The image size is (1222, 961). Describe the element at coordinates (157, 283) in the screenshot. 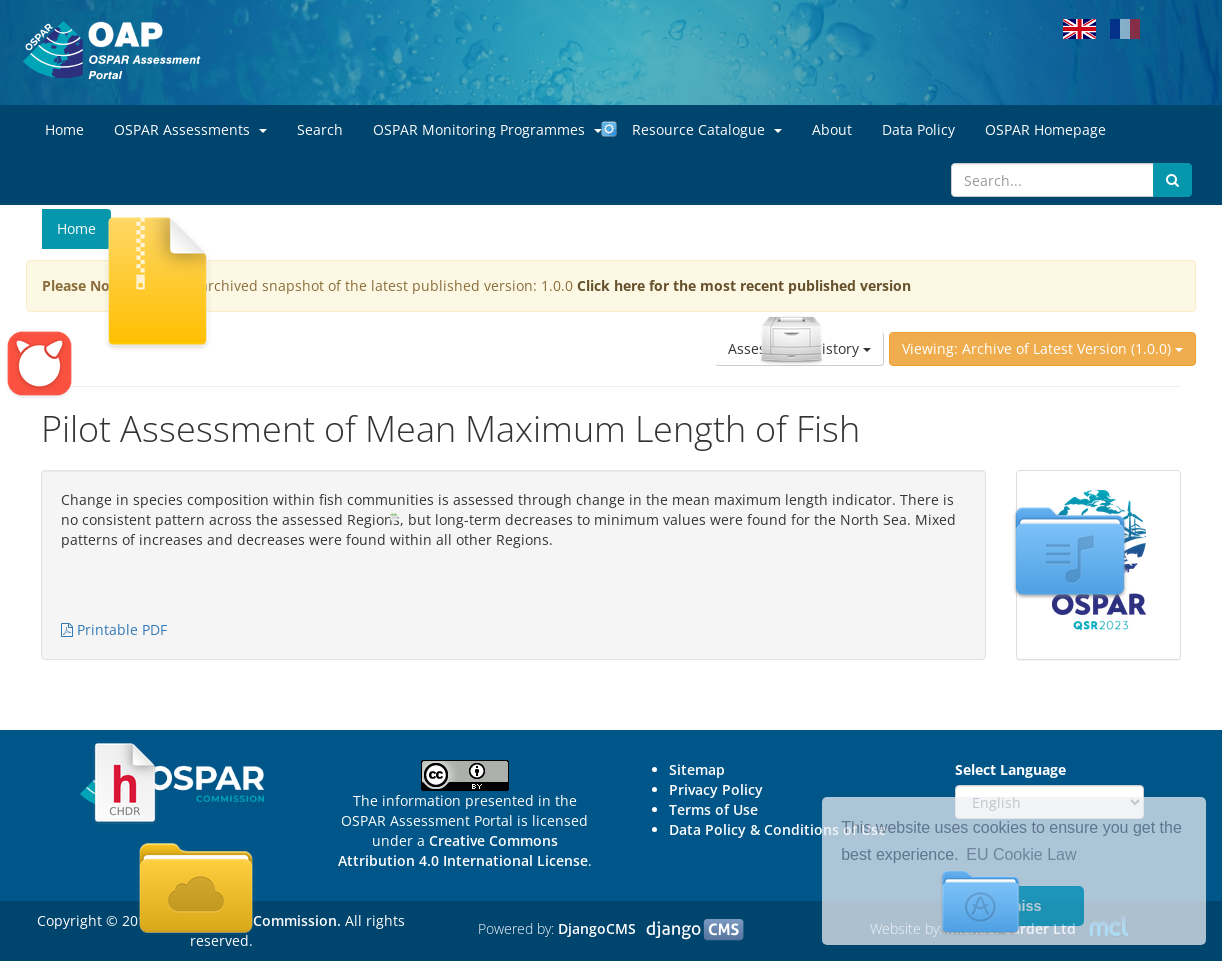

I see `a compressed gzip archive file` at that location.